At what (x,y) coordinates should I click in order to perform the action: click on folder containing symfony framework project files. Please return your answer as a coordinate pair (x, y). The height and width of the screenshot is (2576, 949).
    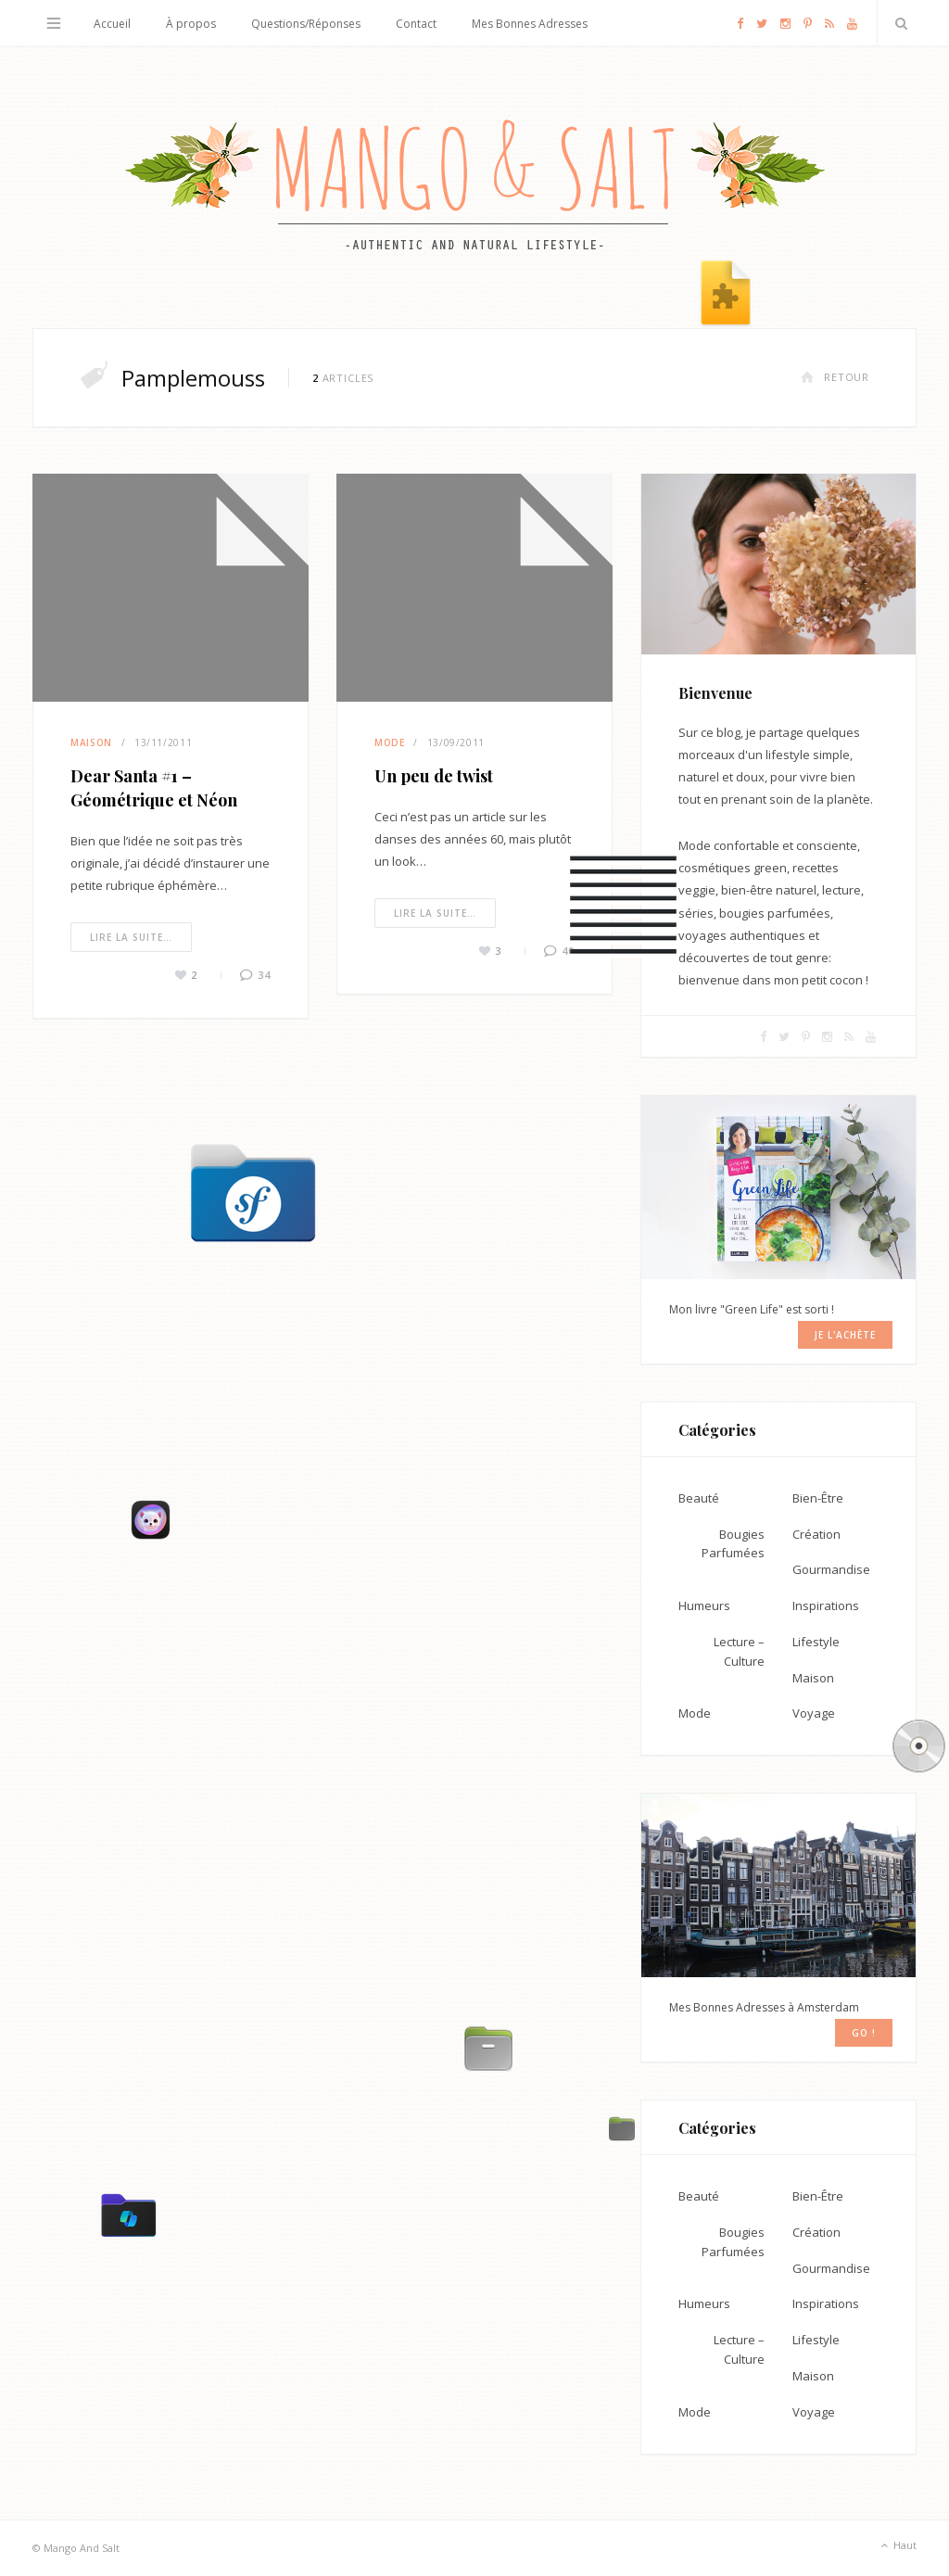
    Looking at the image, I should click on (252, 1196).